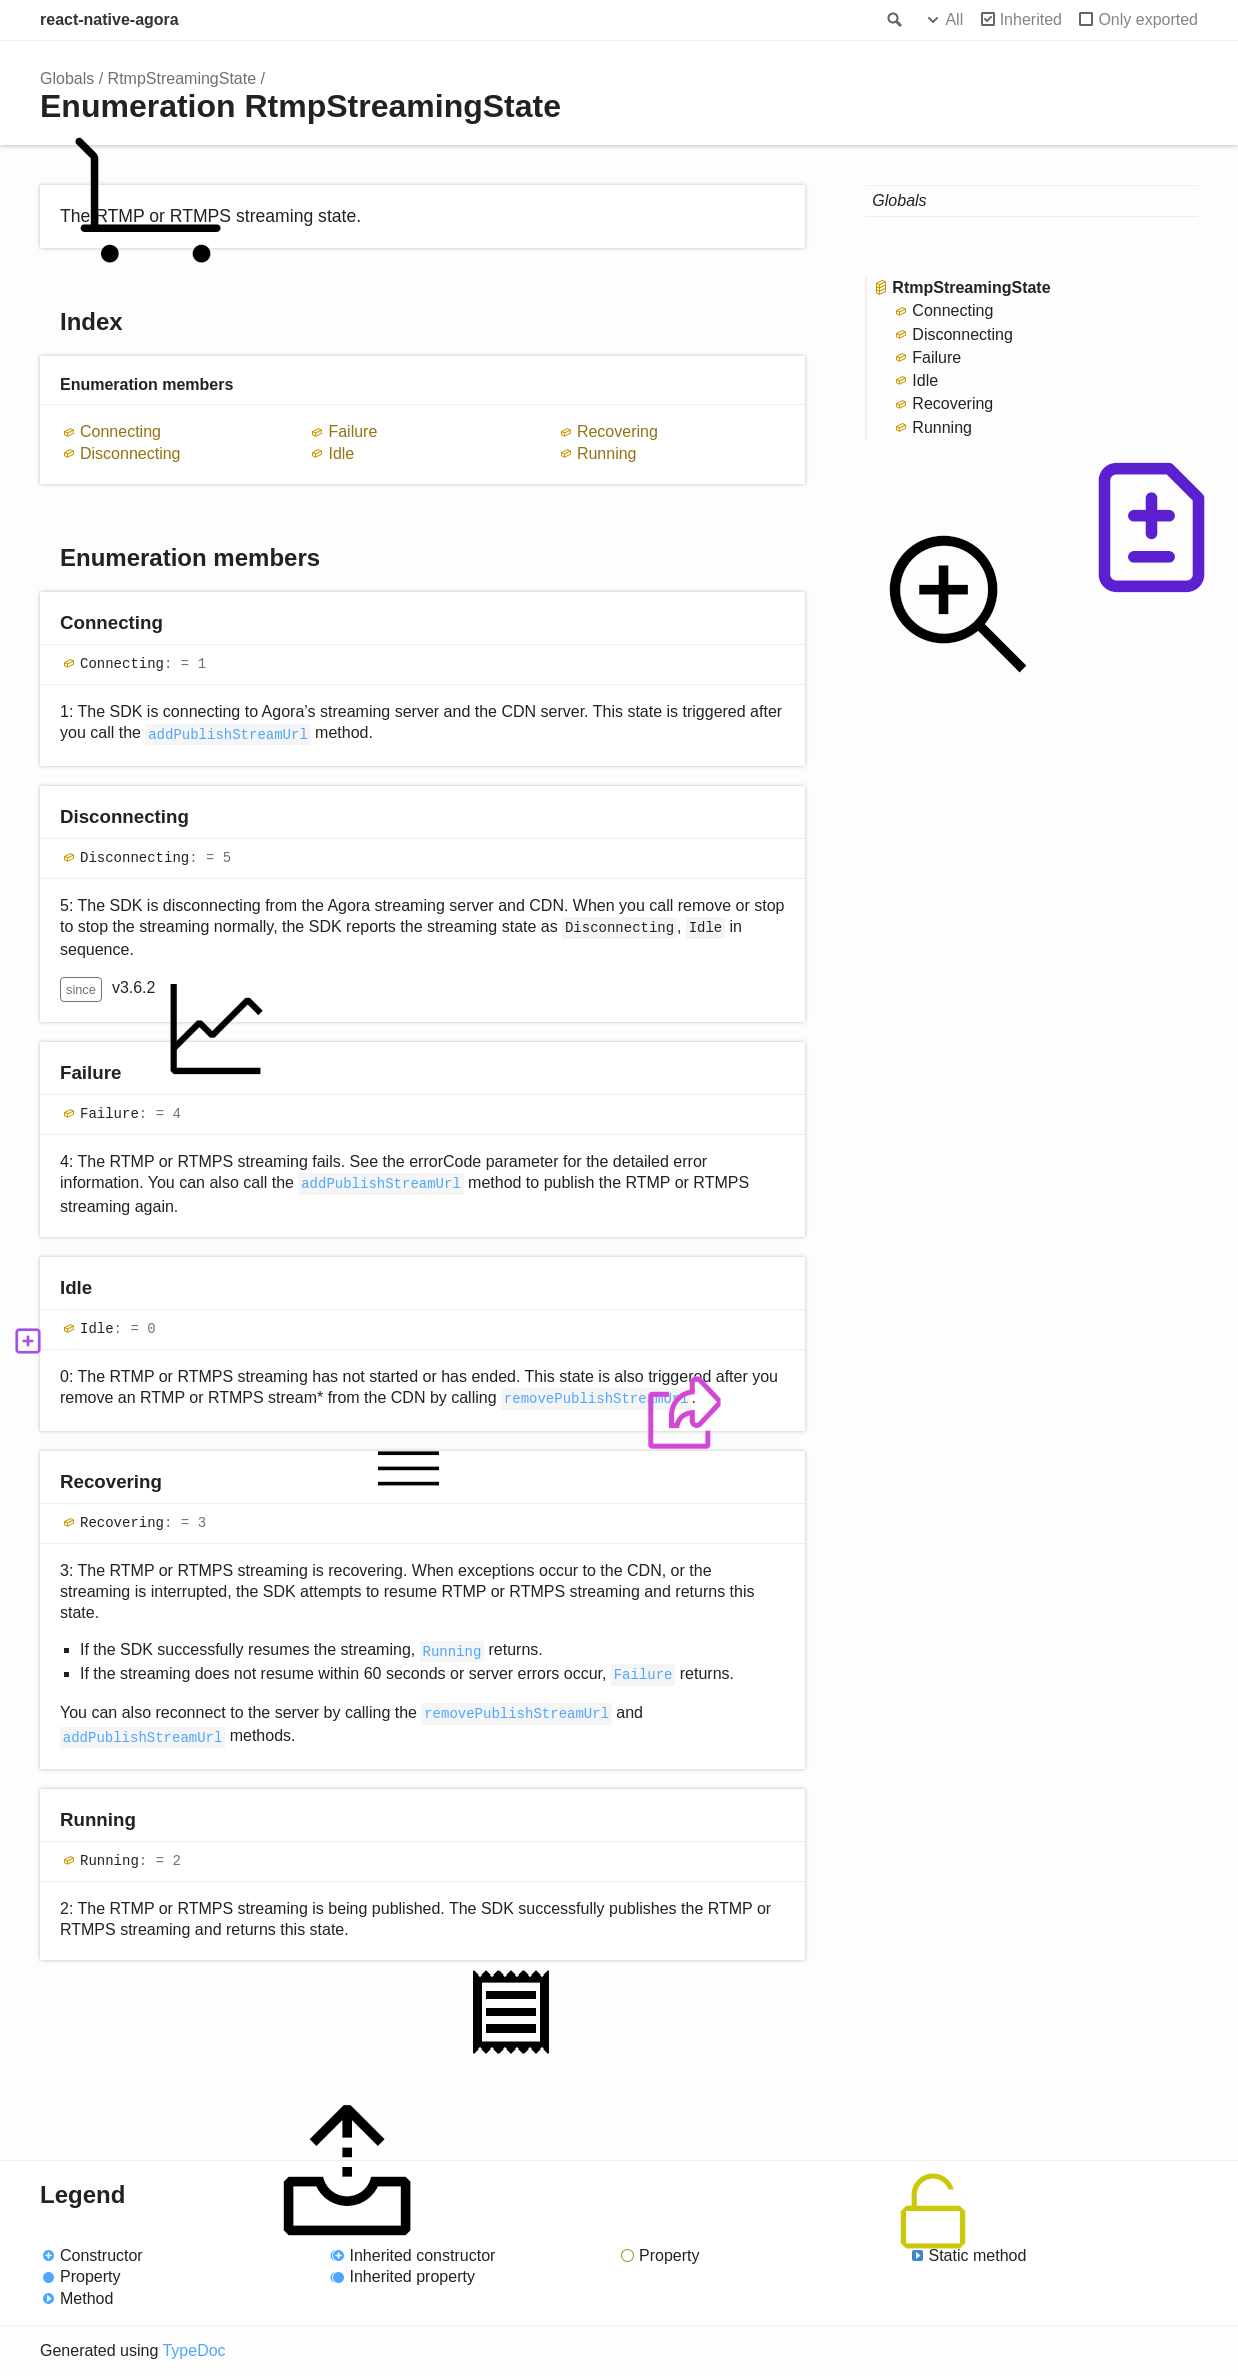  Describe the element at coordinates (145, 192) in the screenshot. I see `view shopping cart` at that location.